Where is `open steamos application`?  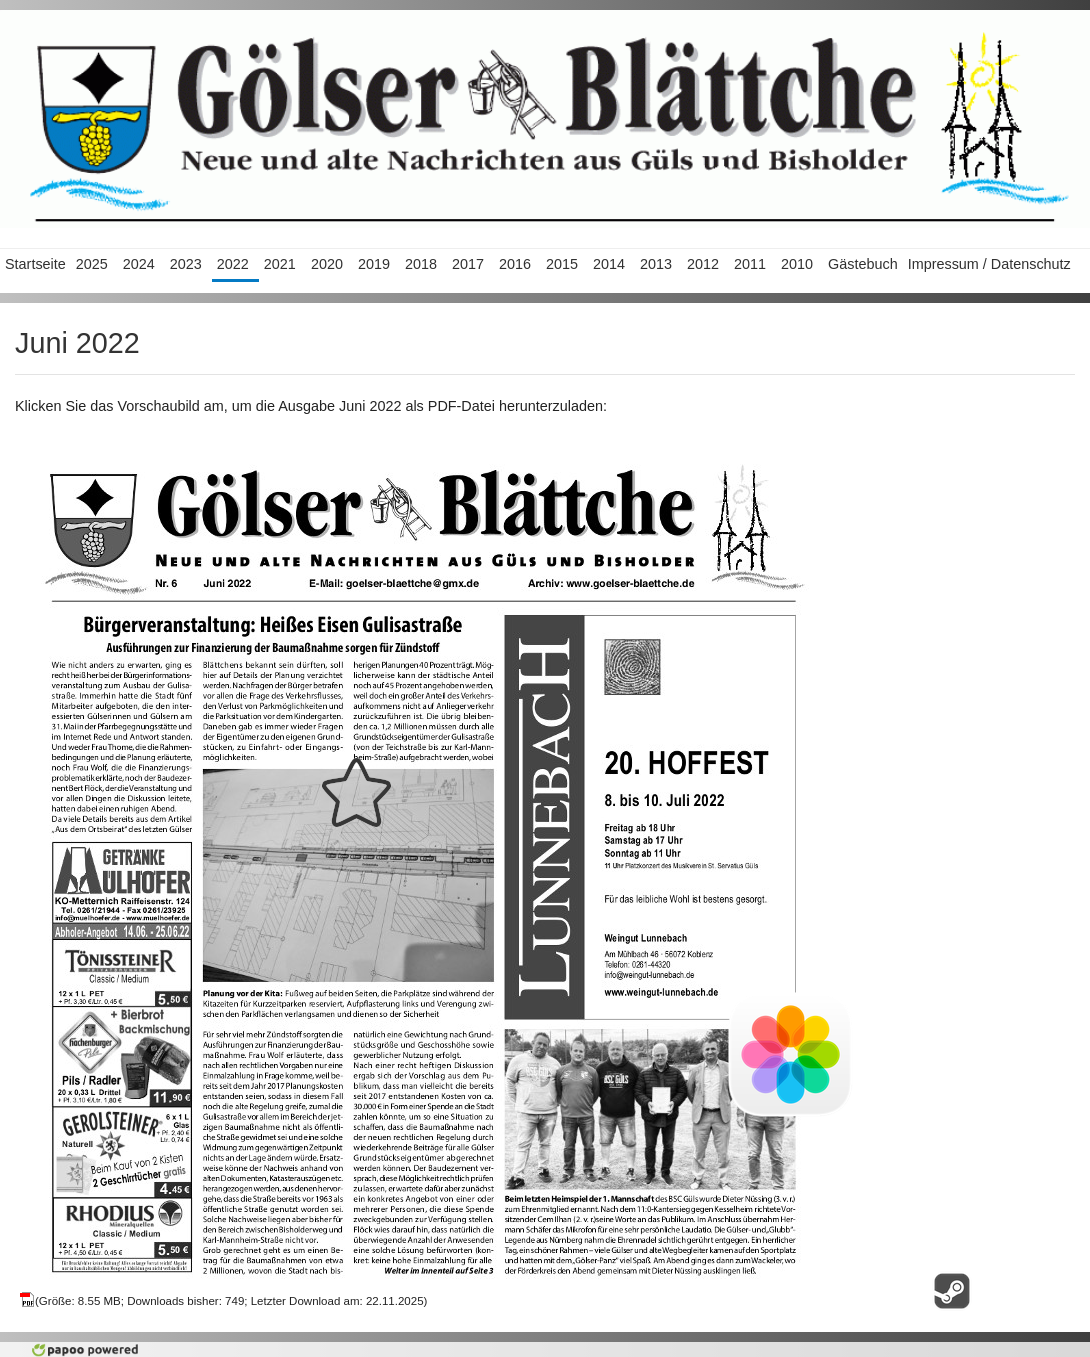 open steamos application is located at coordinates (952, 1291).